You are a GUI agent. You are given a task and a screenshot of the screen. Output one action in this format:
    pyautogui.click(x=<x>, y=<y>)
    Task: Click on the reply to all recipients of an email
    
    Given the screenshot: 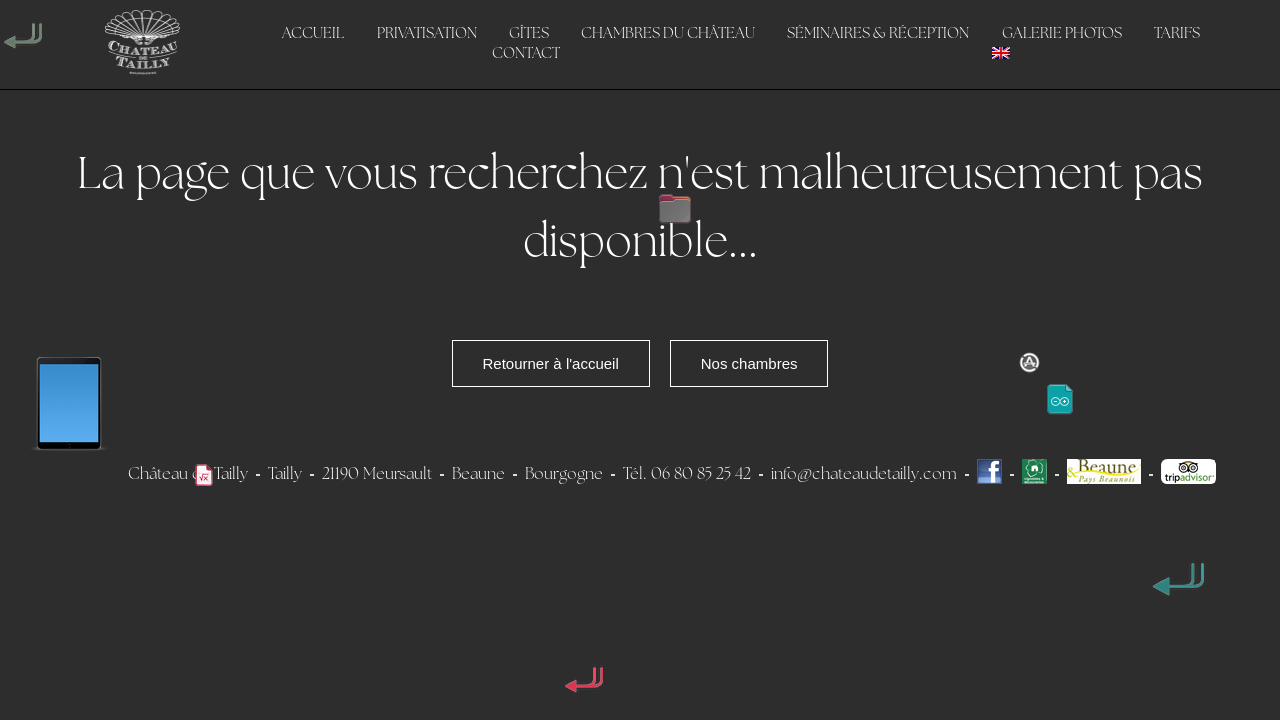 What is the action you would take?
    pyautogui.click(x=1177, y=575)
    